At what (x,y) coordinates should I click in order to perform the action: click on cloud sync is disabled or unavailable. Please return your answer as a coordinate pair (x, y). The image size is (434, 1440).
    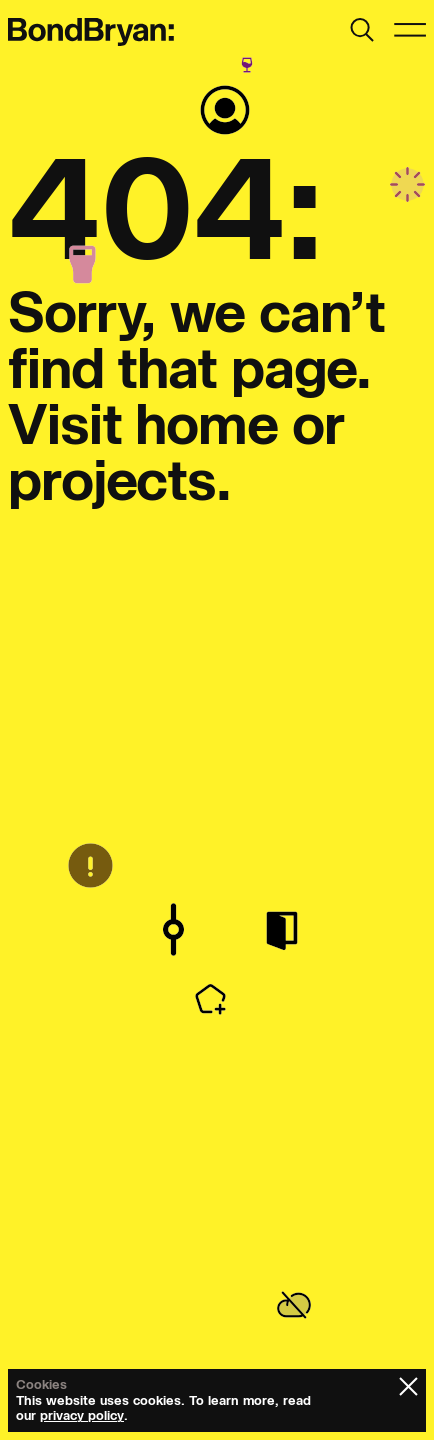
    Looking at the image, I should click on (294, 1305).